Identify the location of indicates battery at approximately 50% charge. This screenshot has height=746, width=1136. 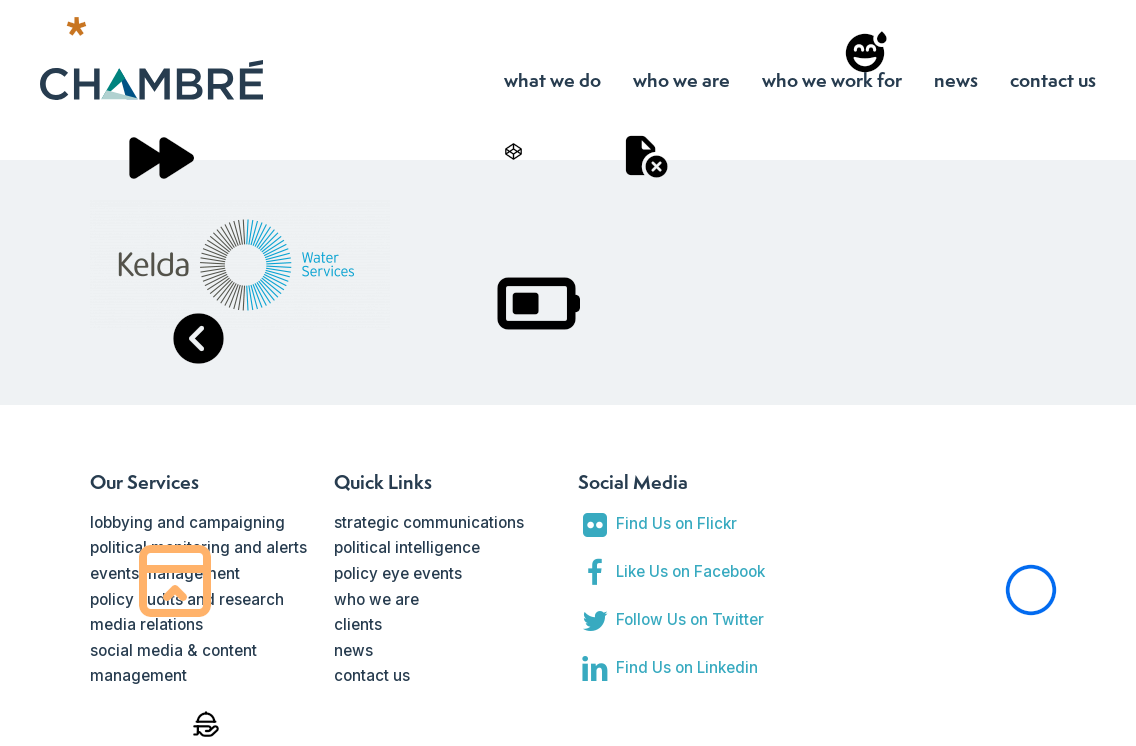
(536, 303).